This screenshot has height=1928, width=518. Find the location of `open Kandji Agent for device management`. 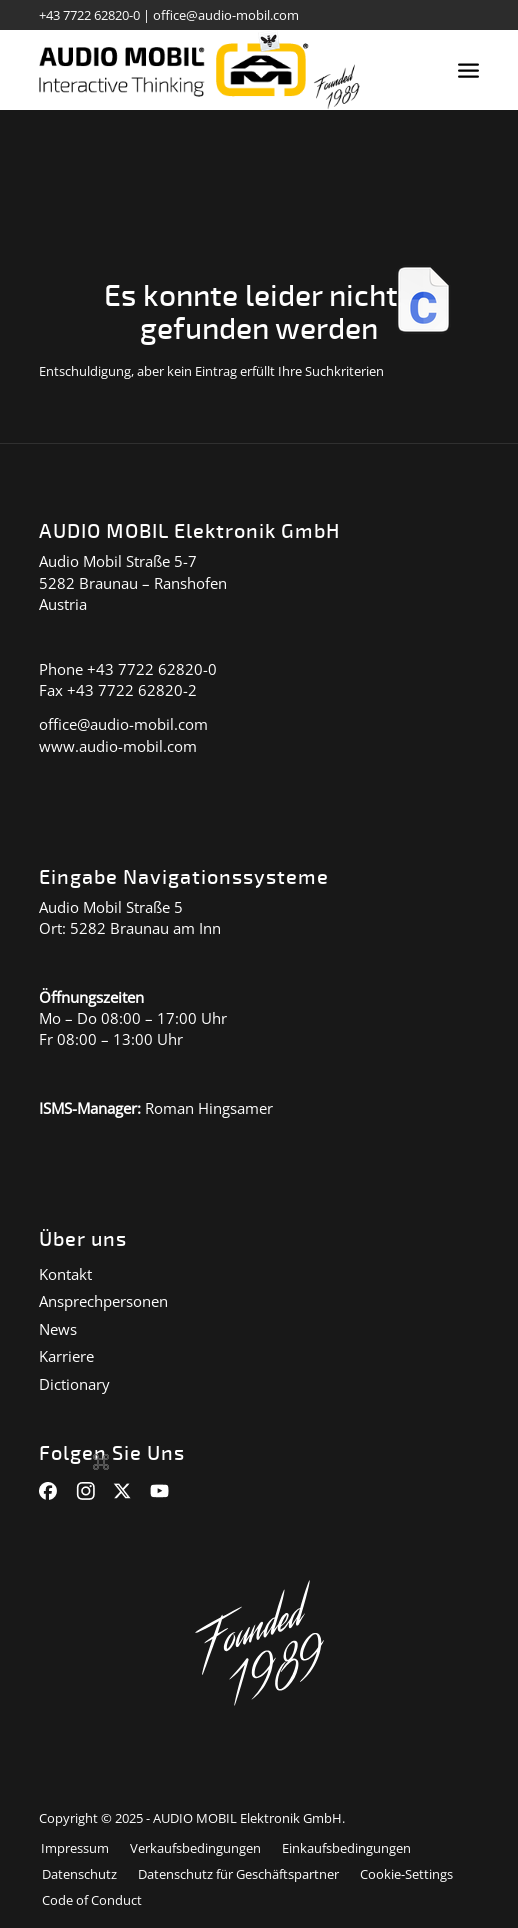

open Kandji Agent for device management is located at coordinates (269, 41).